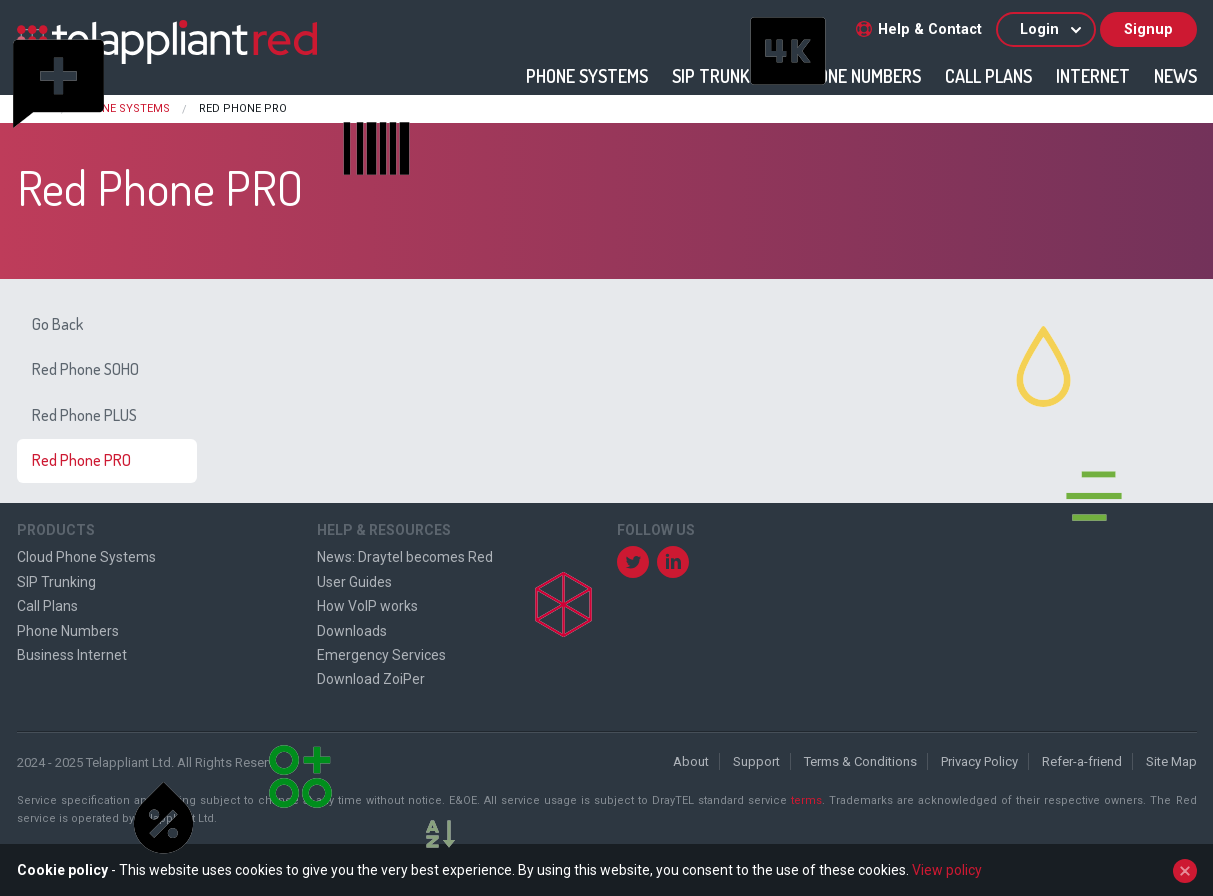 The image size is (1213, 896). I want to click on add a new app to your collection, so click(300, 776).